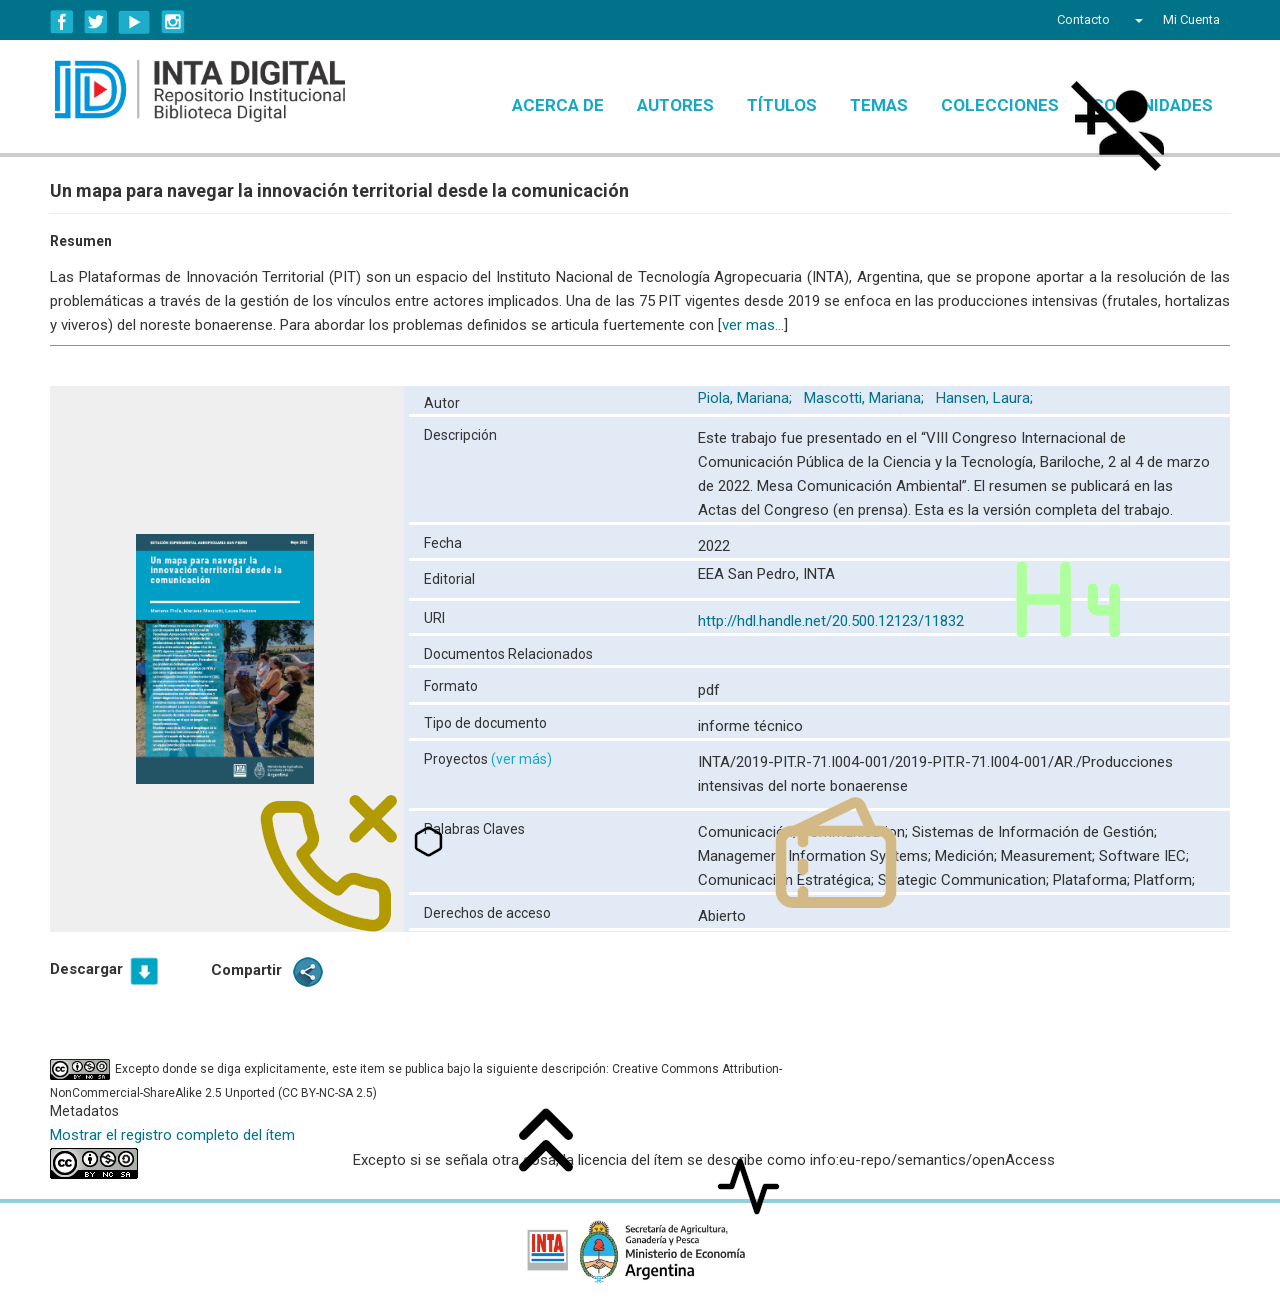 The height and width of the screenshot is (1304, 1280). What do you see at coordinates (748, 1186) in the screenshot?
I see `view activity or health metrics` at bounding box center [748, 1186].